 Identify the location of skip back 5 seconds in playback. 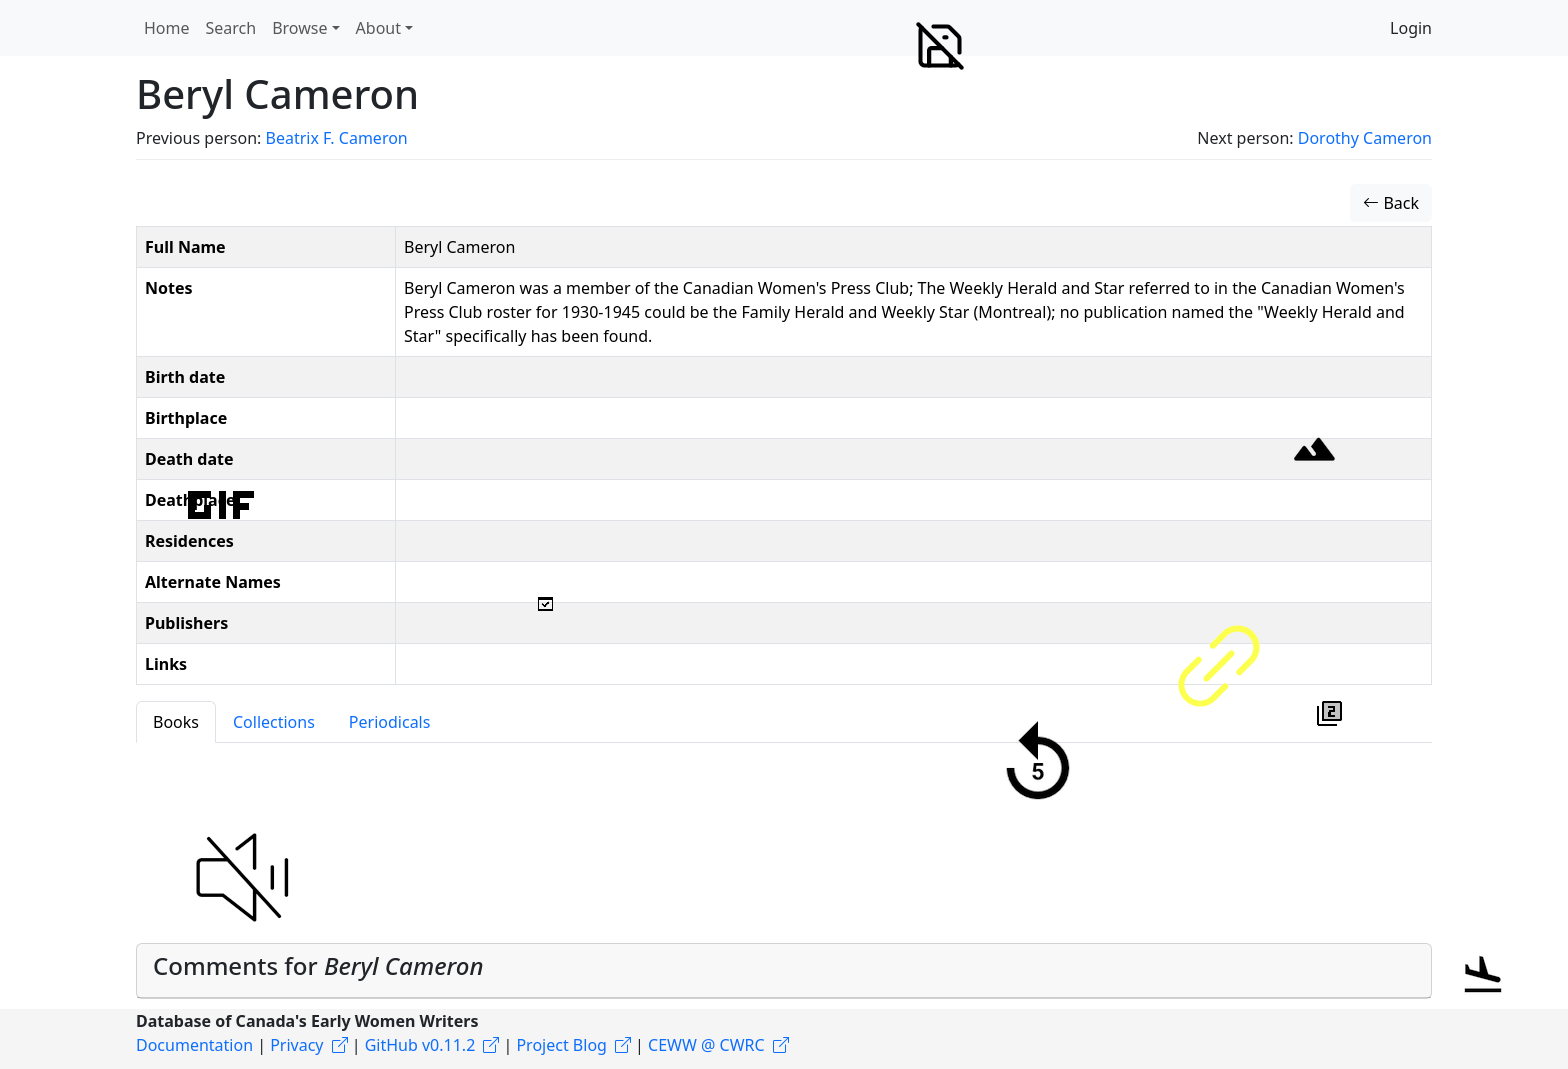
(1038, 764).